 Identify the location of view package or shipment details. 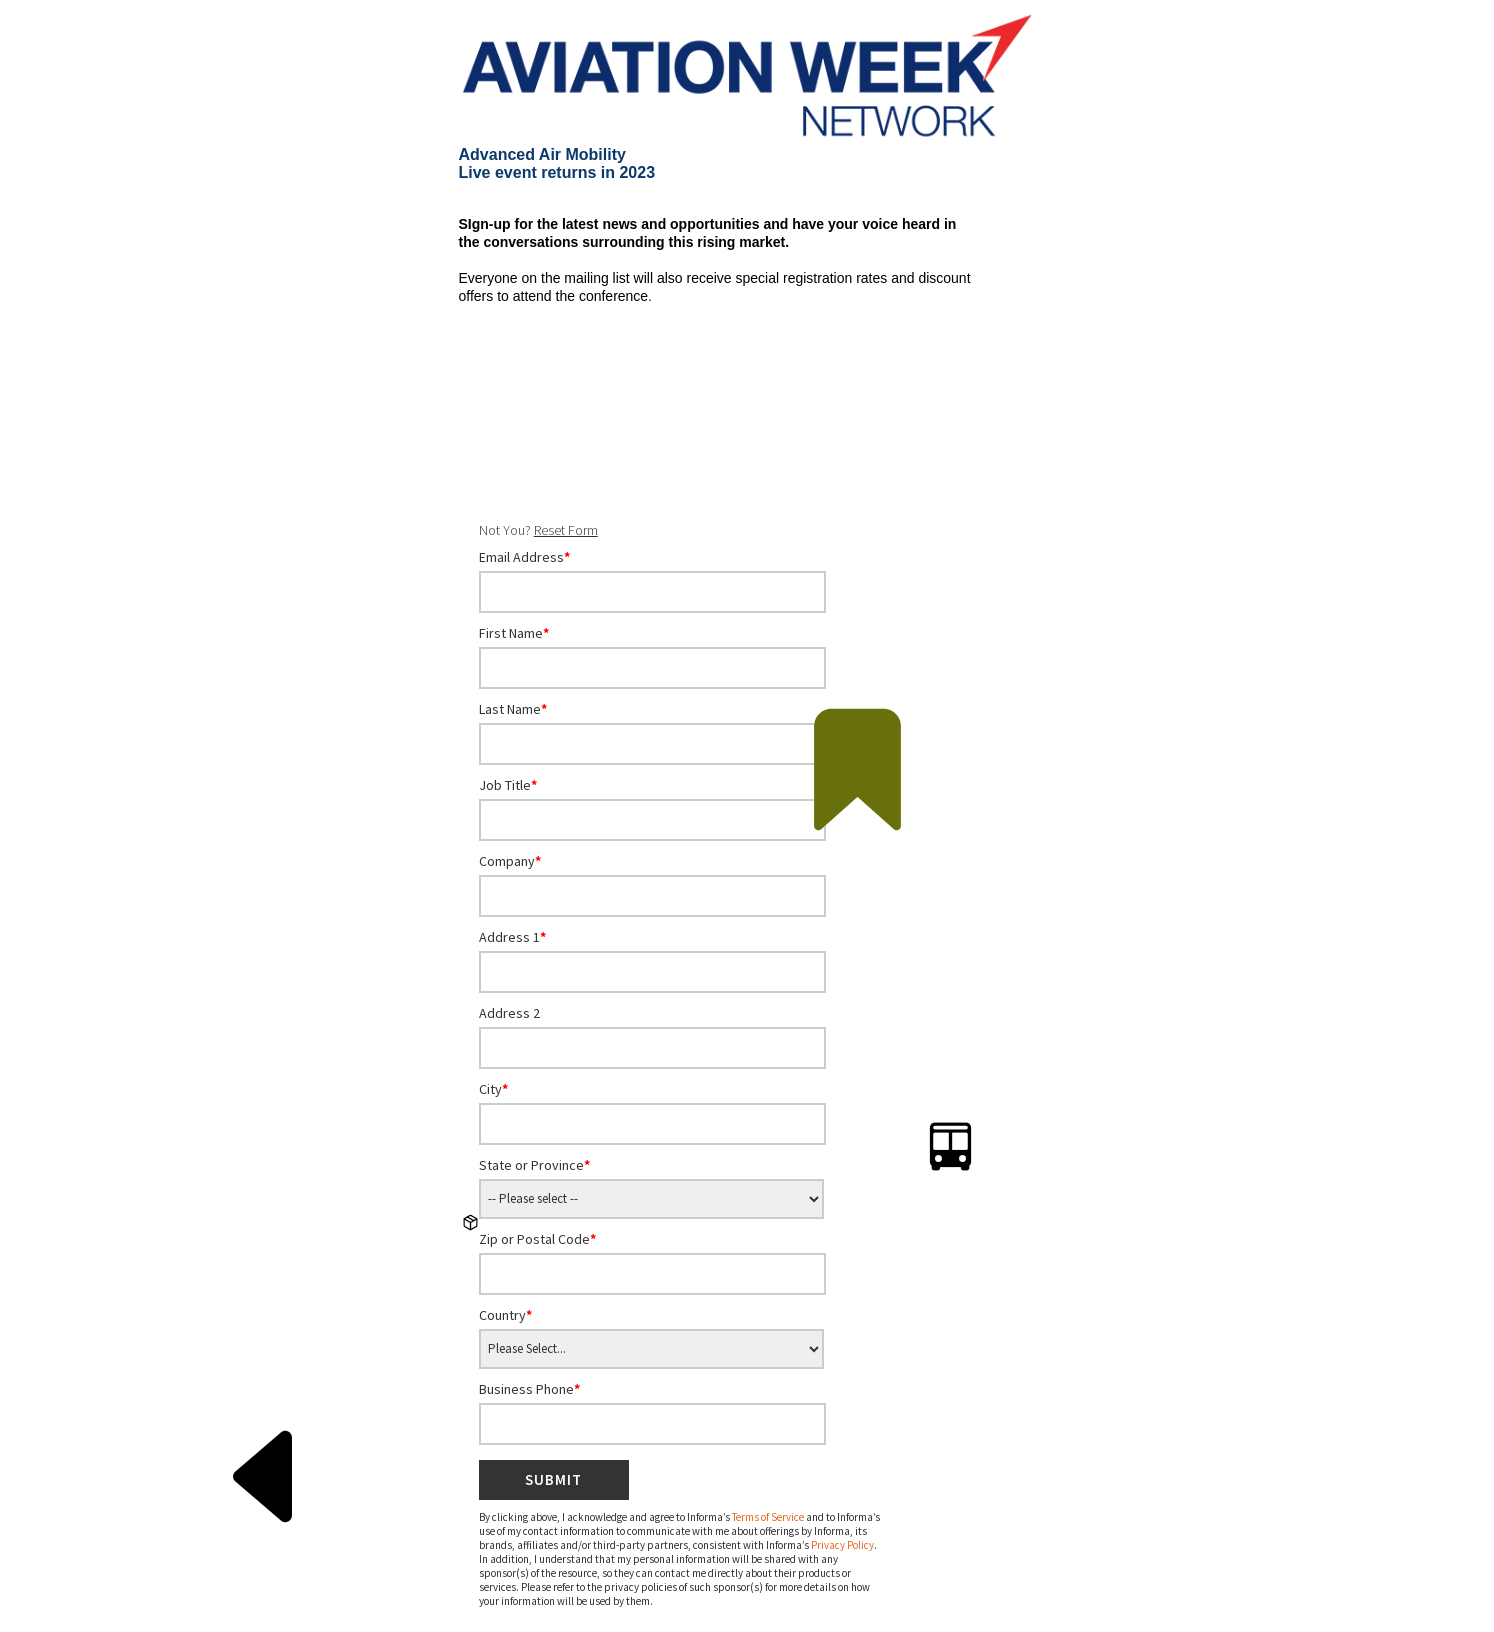
(470, 1222).